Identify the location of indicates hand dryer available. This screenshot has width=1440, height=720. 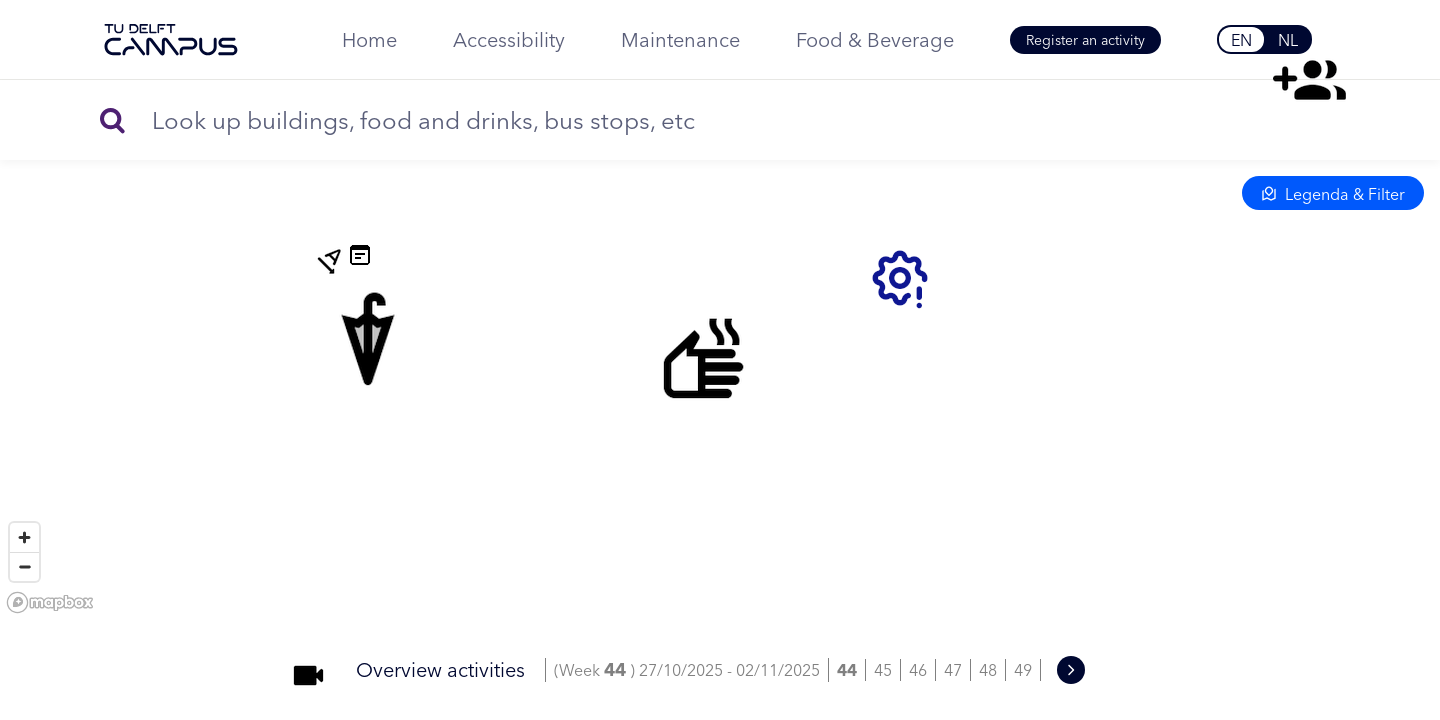
(705, 356).